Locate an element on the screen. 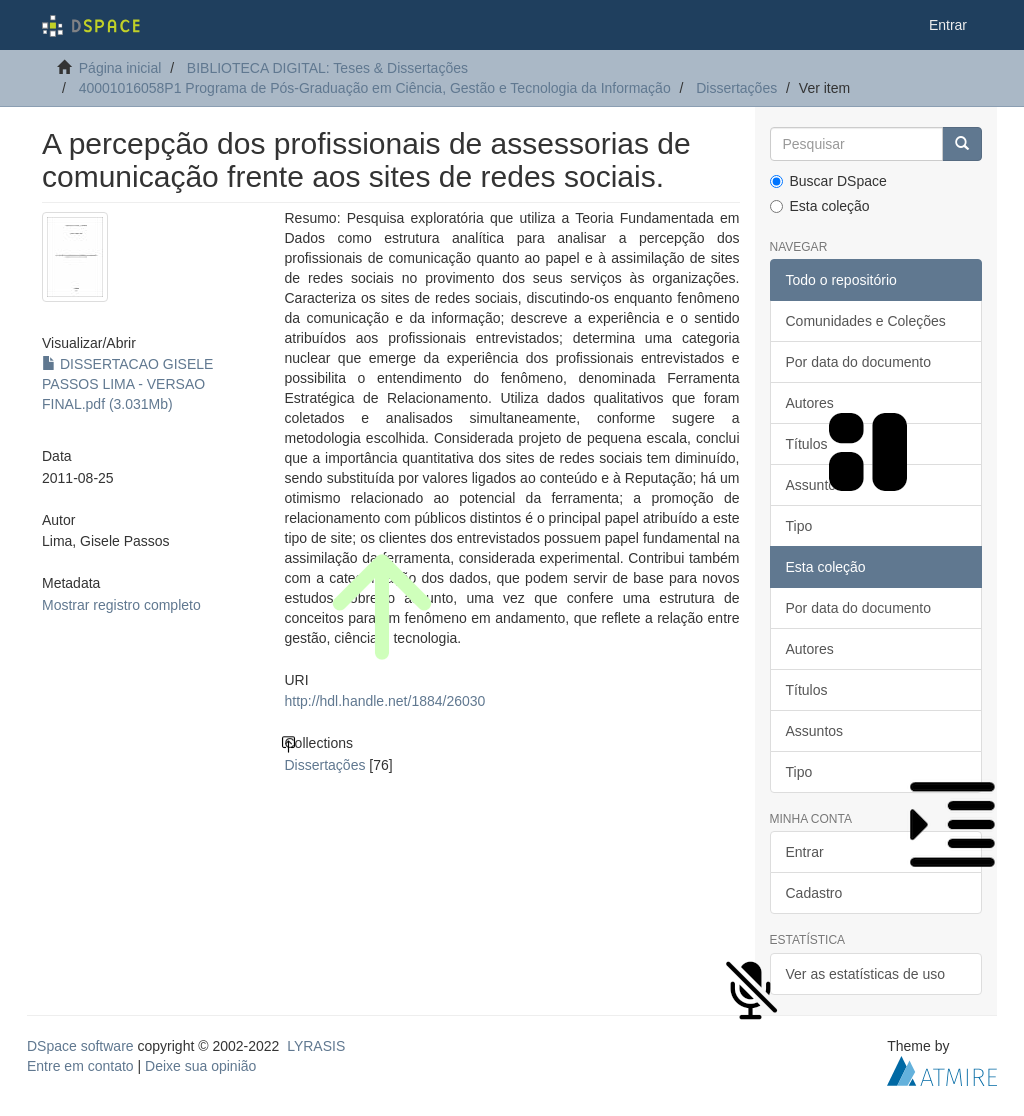 The height and width of the screenshot is (1116, 1024). scroll to top of page is located at coordinates (382, 607).